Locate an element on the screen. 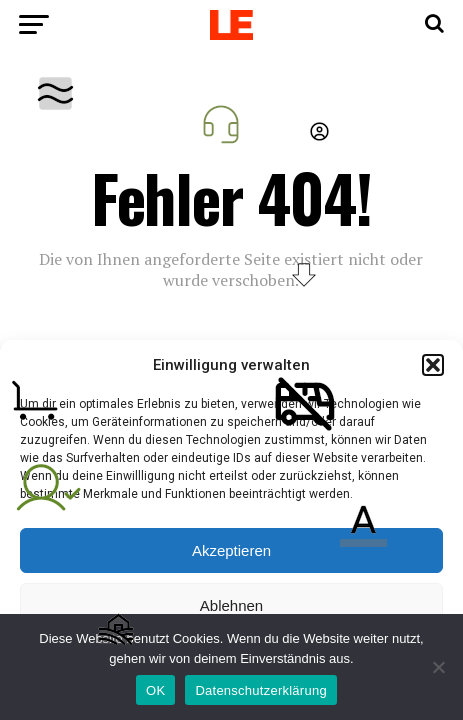 The image size is (463, 720). verify or approve a user account is located at coordinates (46, 489).